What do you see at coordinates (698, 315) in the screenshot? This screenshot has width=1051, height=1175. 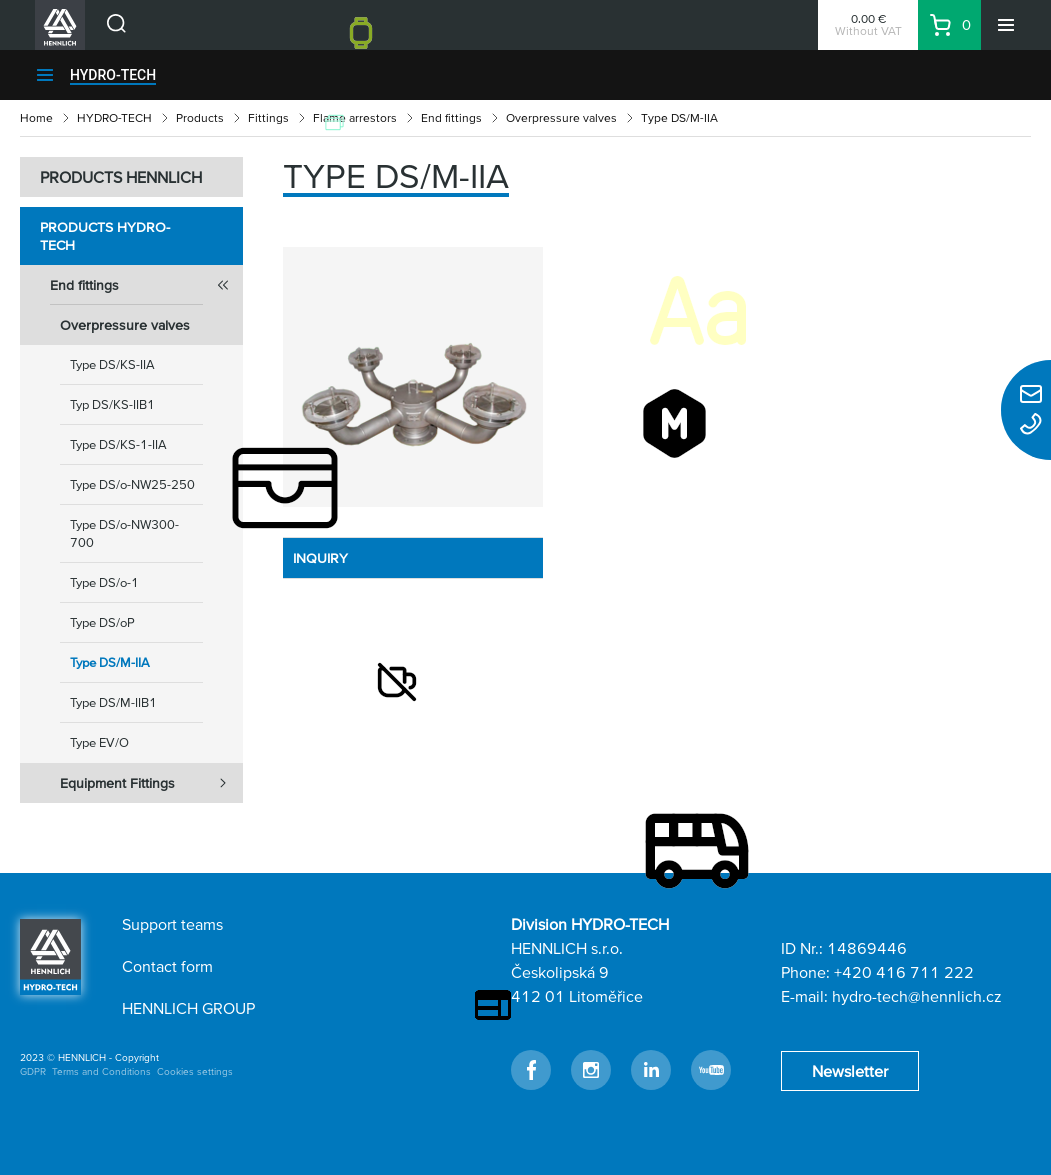 I see `adjust text formatting and font settings` at bounding box center [698, 315].